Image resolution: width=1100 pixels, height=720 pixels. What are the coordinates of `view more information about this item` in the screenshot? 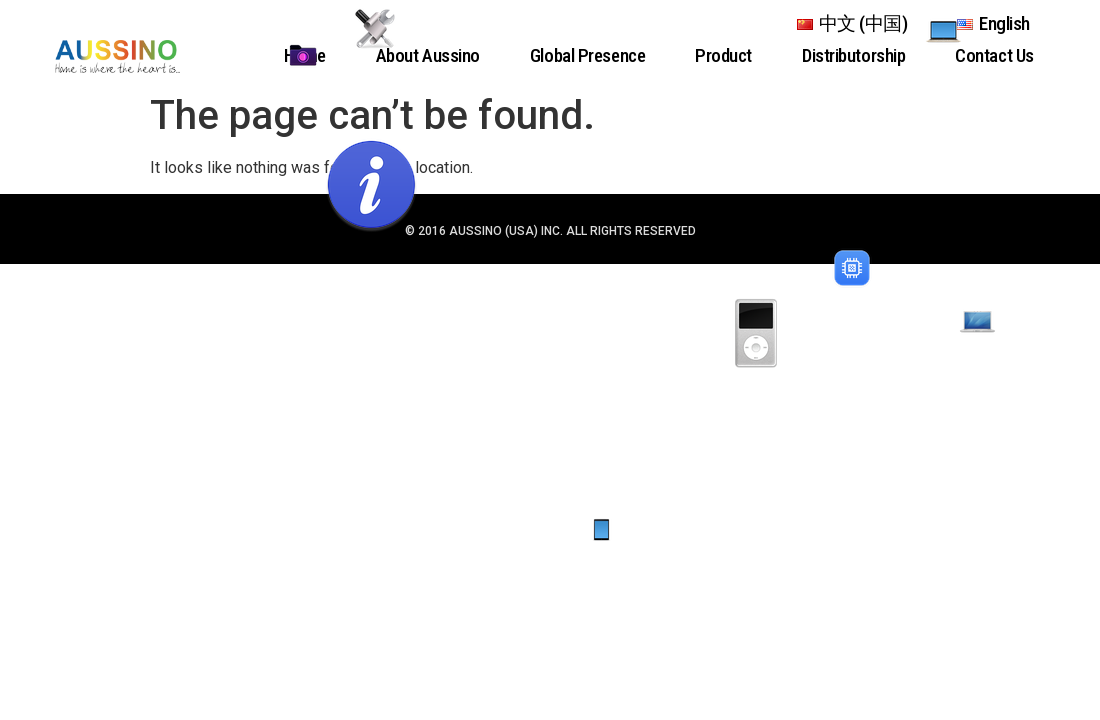 It's located at (371, 184).